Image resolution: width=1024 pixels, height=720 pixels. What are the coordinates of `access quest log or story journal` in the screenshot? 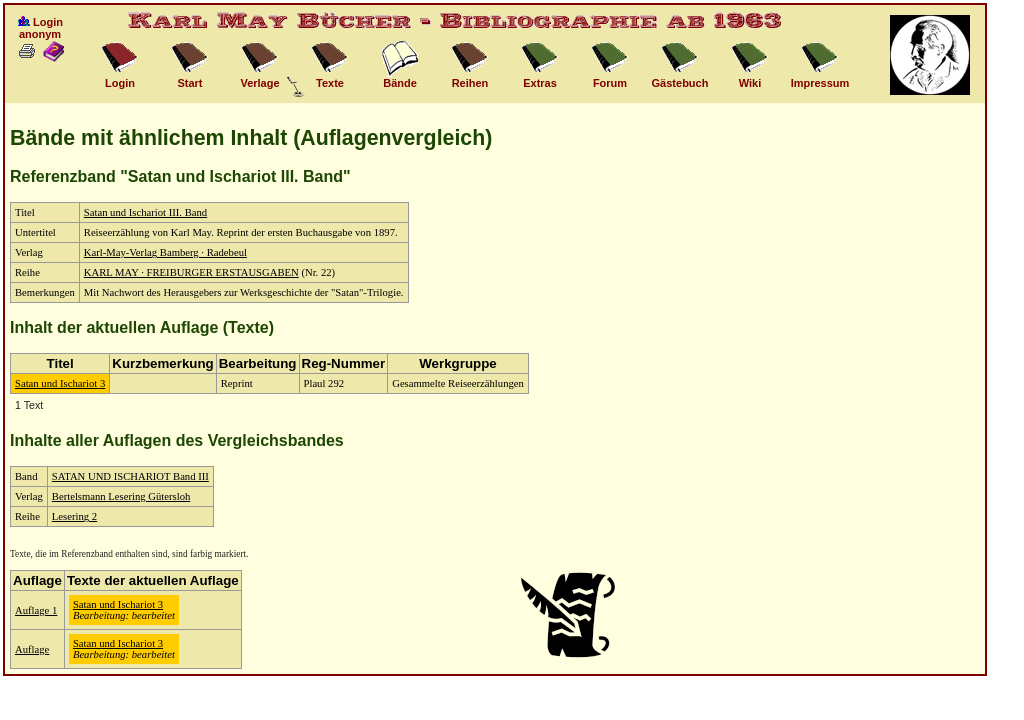 It's located at (568, 615).